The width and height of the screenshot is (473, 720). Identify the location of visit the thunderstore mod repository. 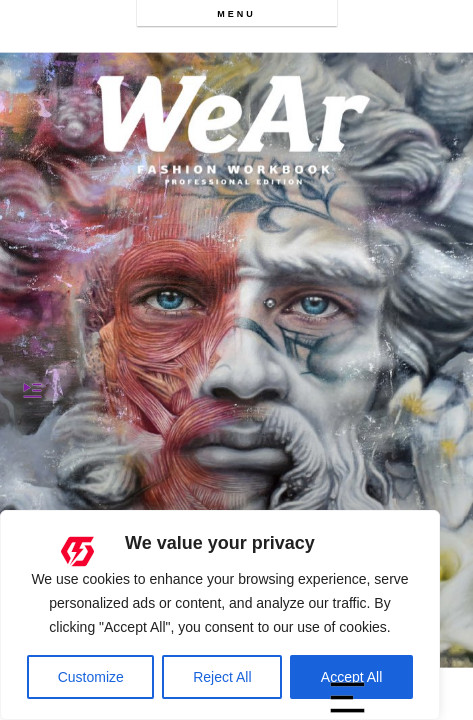
(77, 551).